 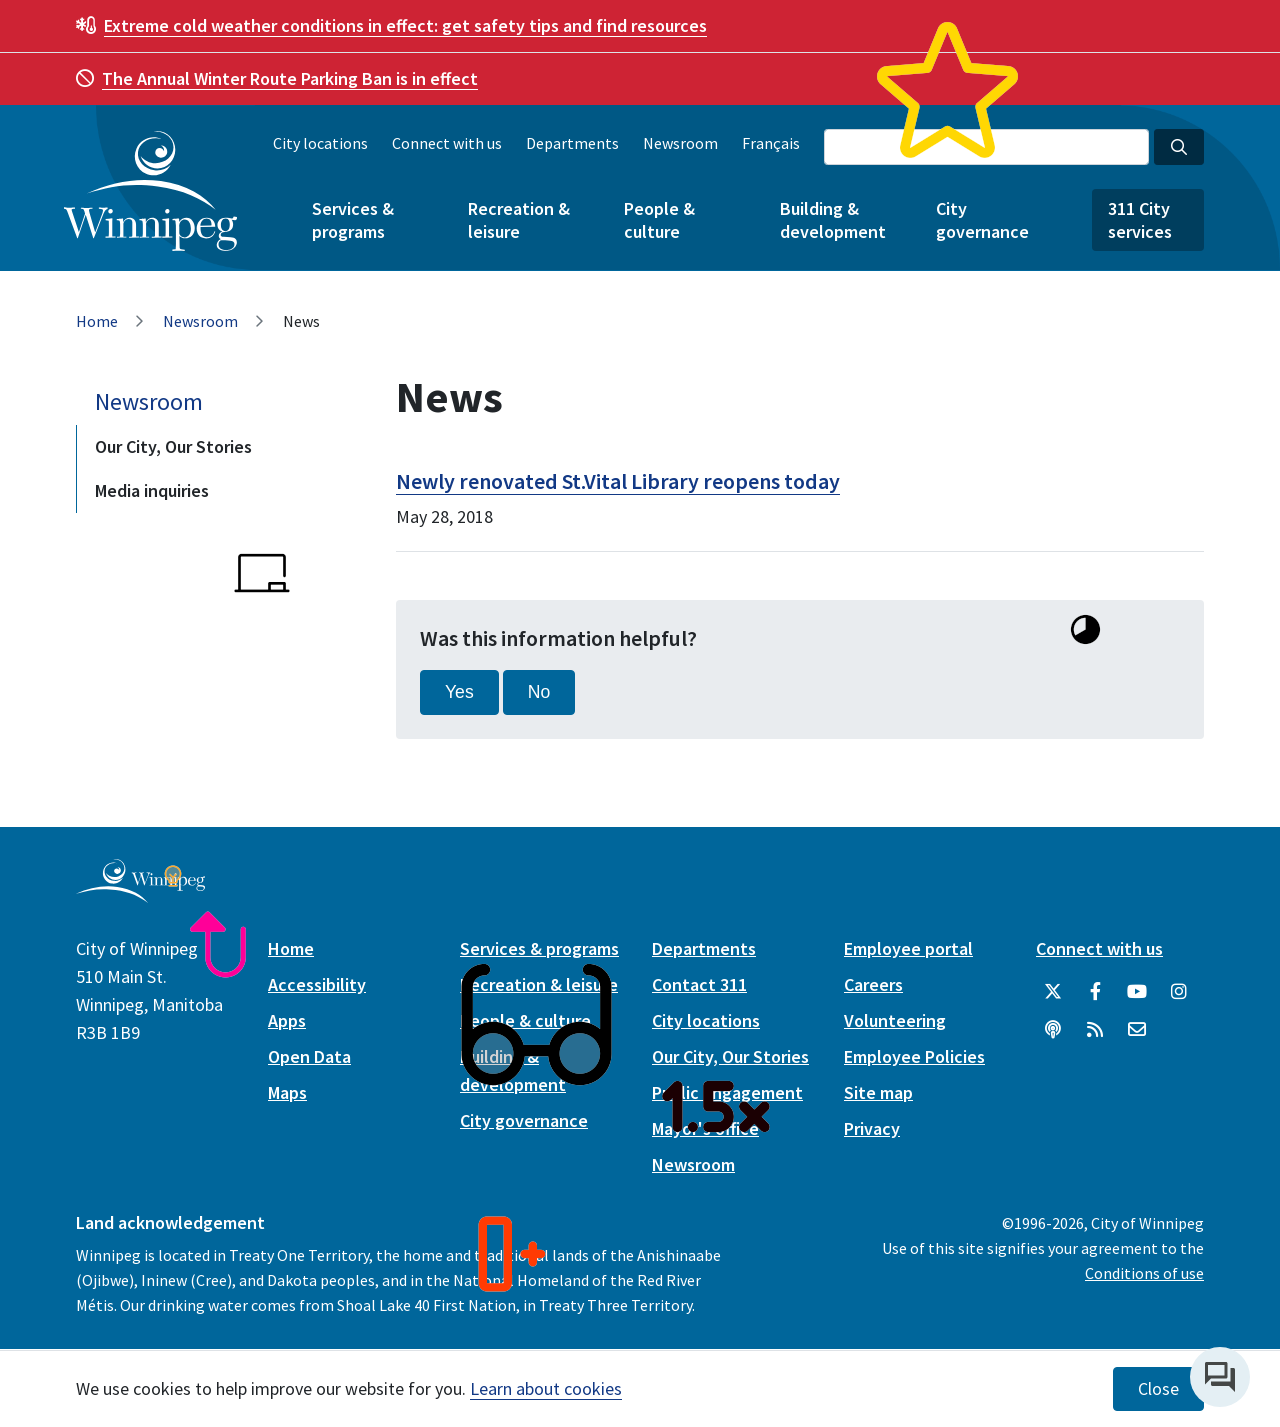 What do you see at coordinates (512, 1254) in the screenshot?
I see `insert a new column to the right` at bounding box center [512, 1254].